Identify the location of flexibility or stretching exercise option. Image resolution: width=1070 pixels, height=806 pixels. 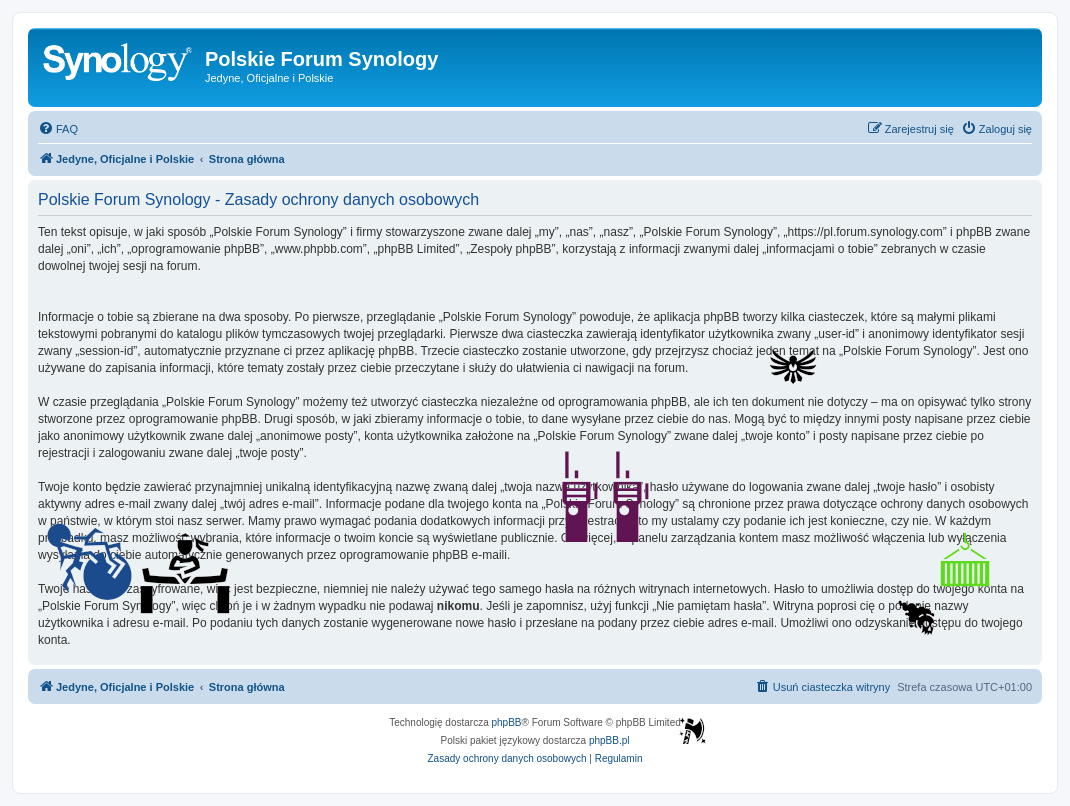
(185, 569).